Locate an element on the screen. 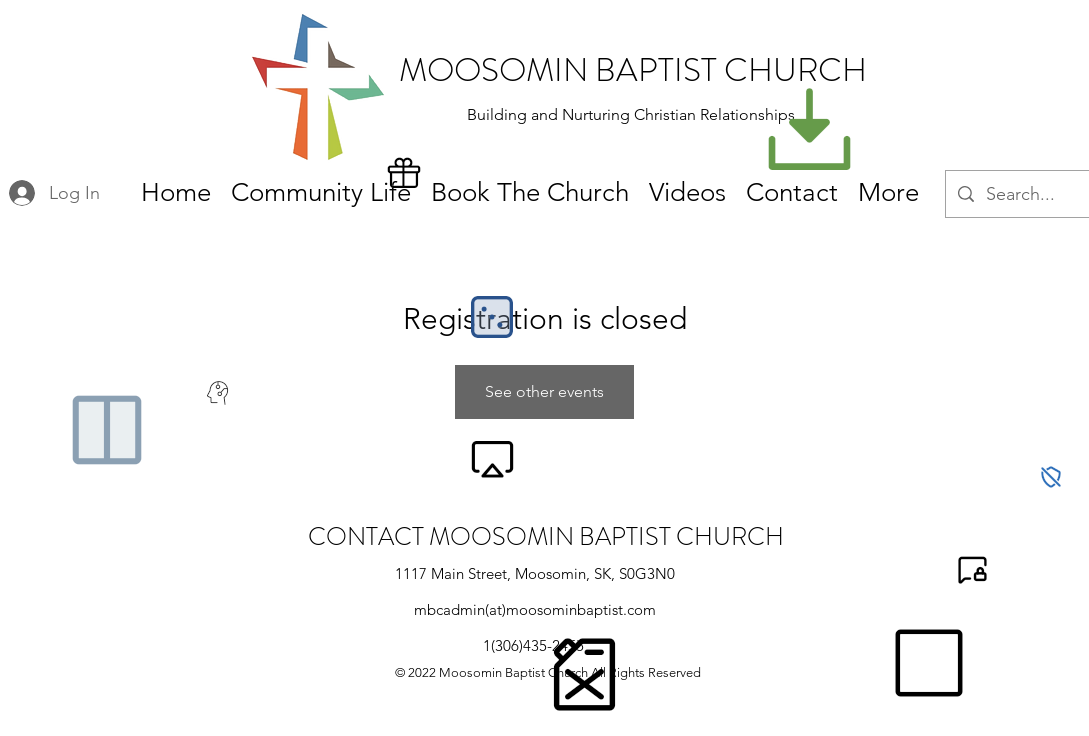 The width and height of the screenshot is (1089, 736). view or send a gift is located at coordinates (404, 173).